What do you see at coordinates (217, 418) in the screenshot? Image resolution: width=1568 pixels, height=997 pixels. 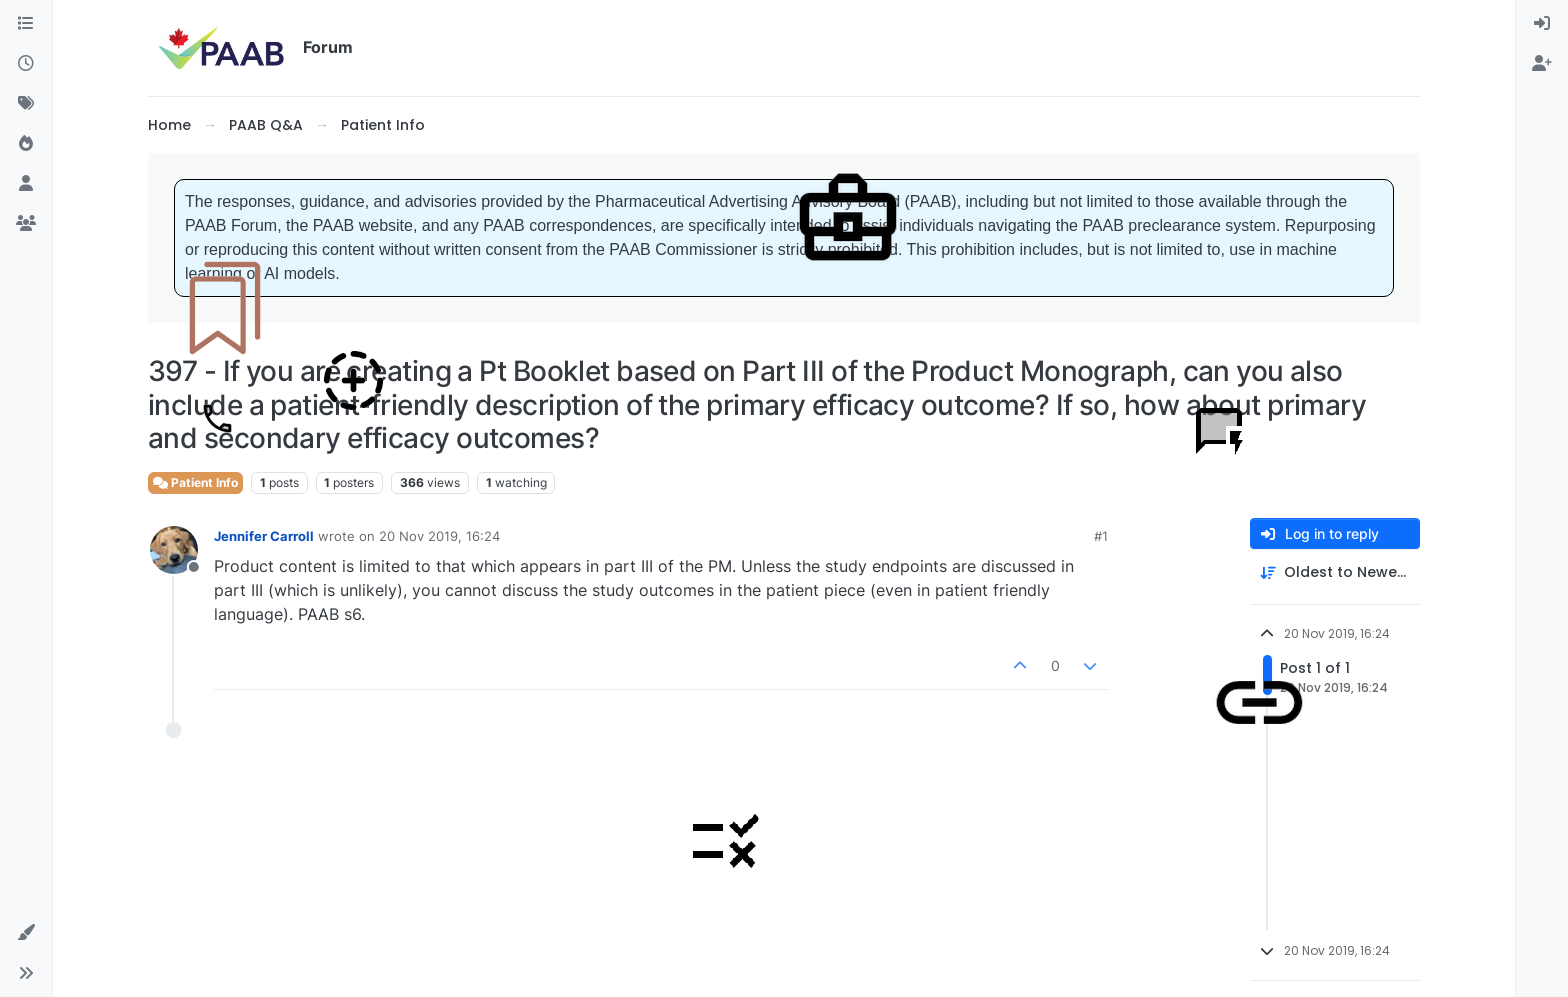 I see `make a phone call` at bounding box center [217, 418].